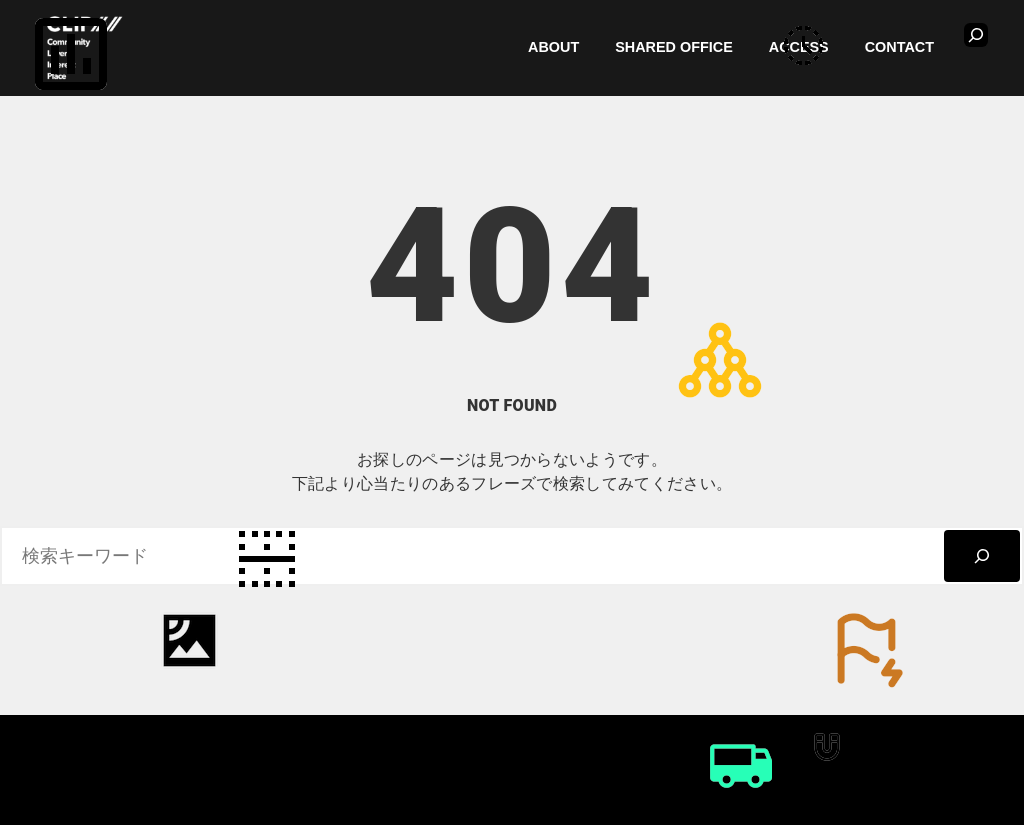 The width and height of the screenshot is (1024, 825). Describe the element at coordinates (739, 763) in the screenshot. I see `track your delivery or shipment` at that location.